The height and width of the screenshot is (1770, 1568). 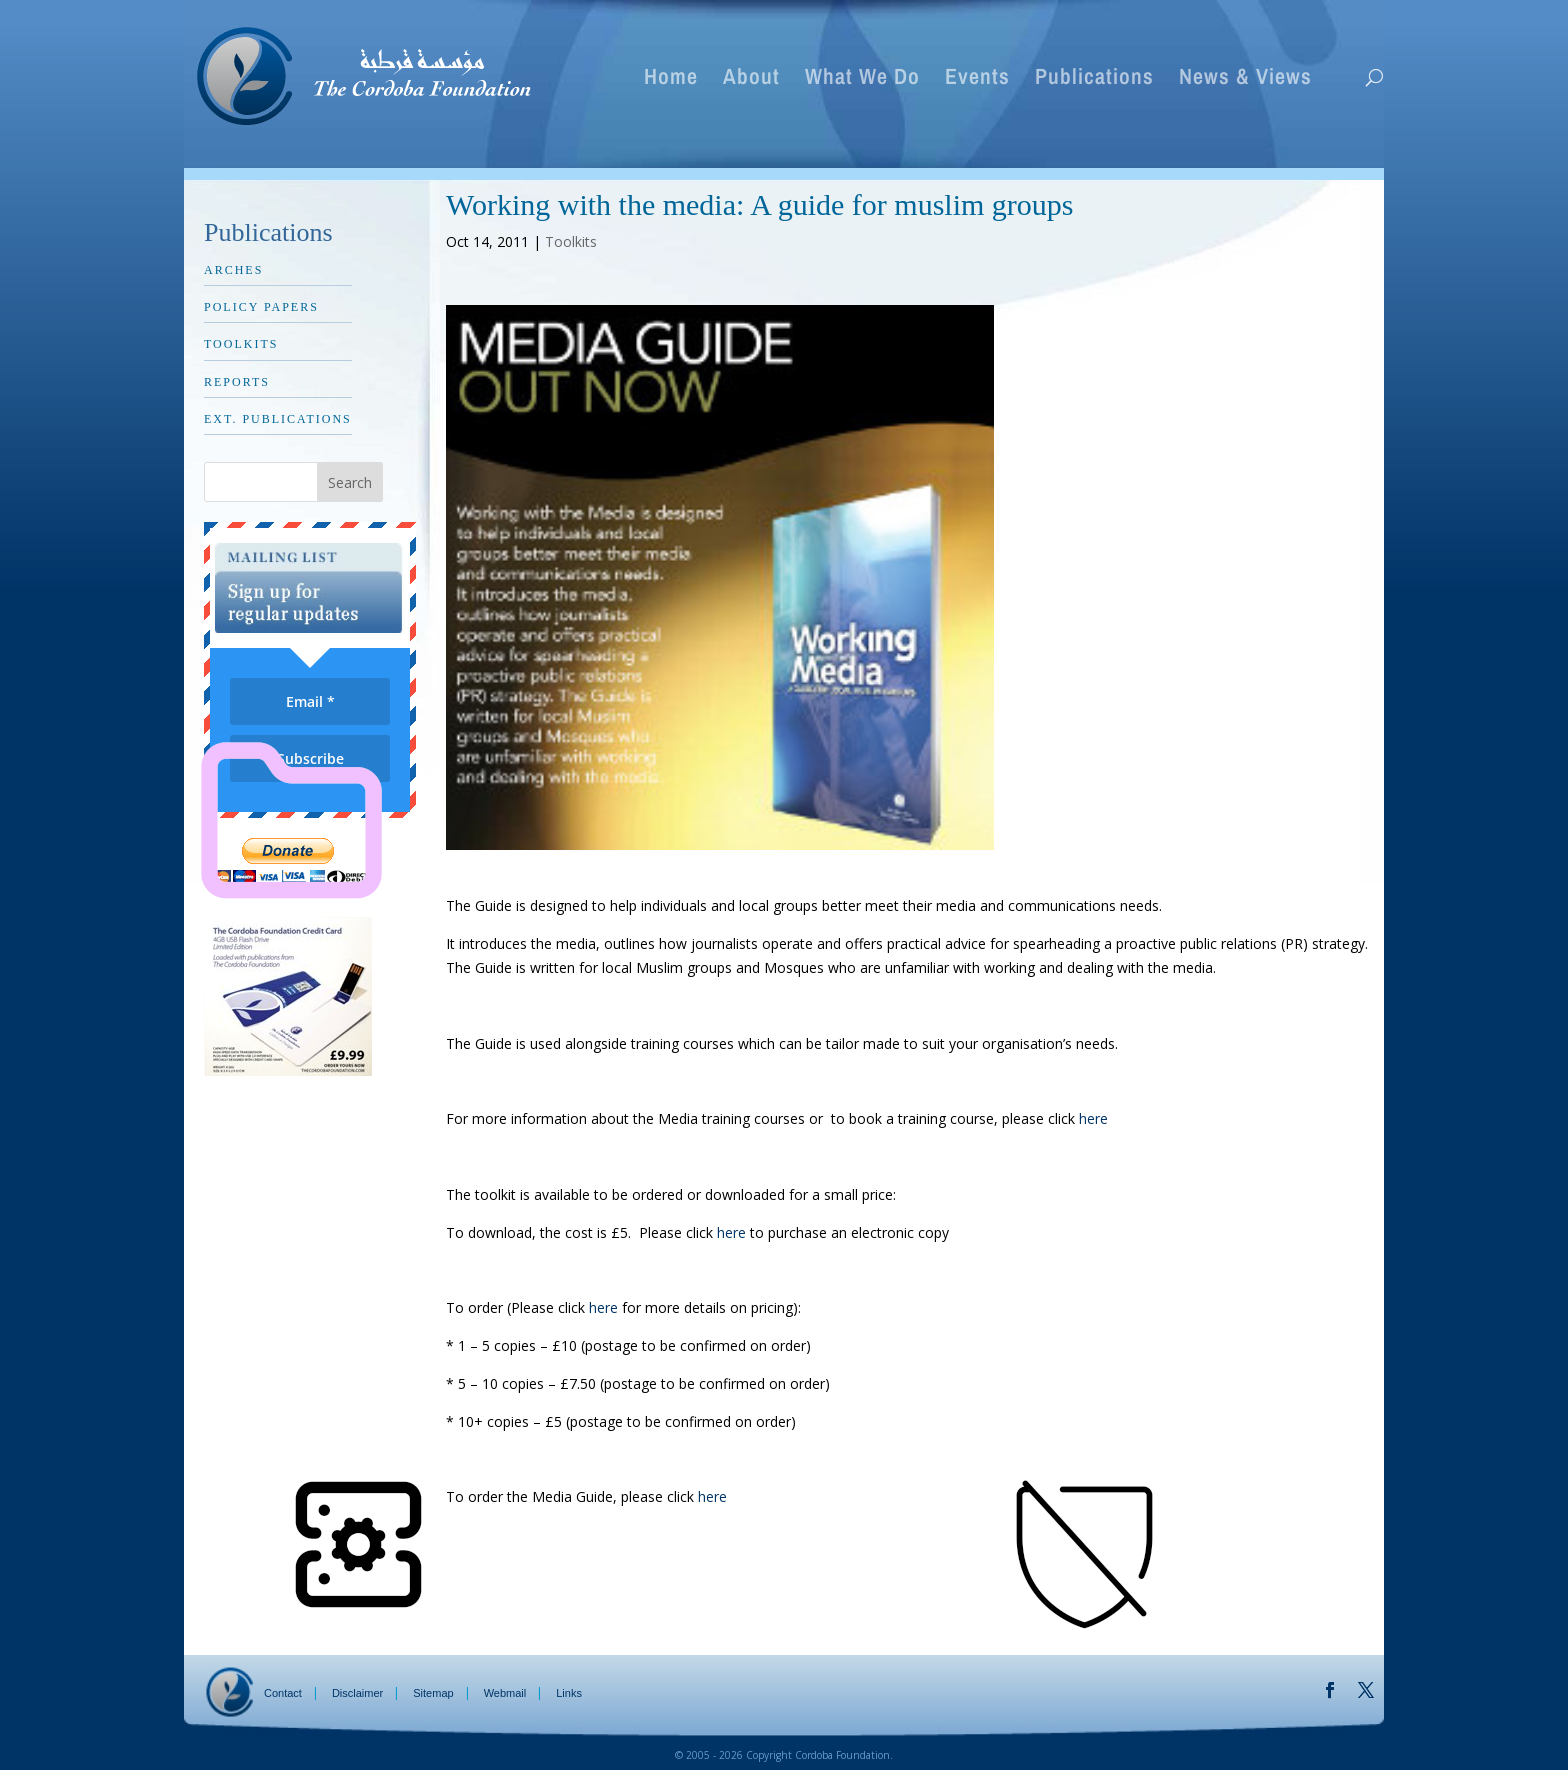 What do you see at coordinates (1084, 1548) in the screenshot?
I see `disable security or protection features` at bounding box center [1084, 1548].